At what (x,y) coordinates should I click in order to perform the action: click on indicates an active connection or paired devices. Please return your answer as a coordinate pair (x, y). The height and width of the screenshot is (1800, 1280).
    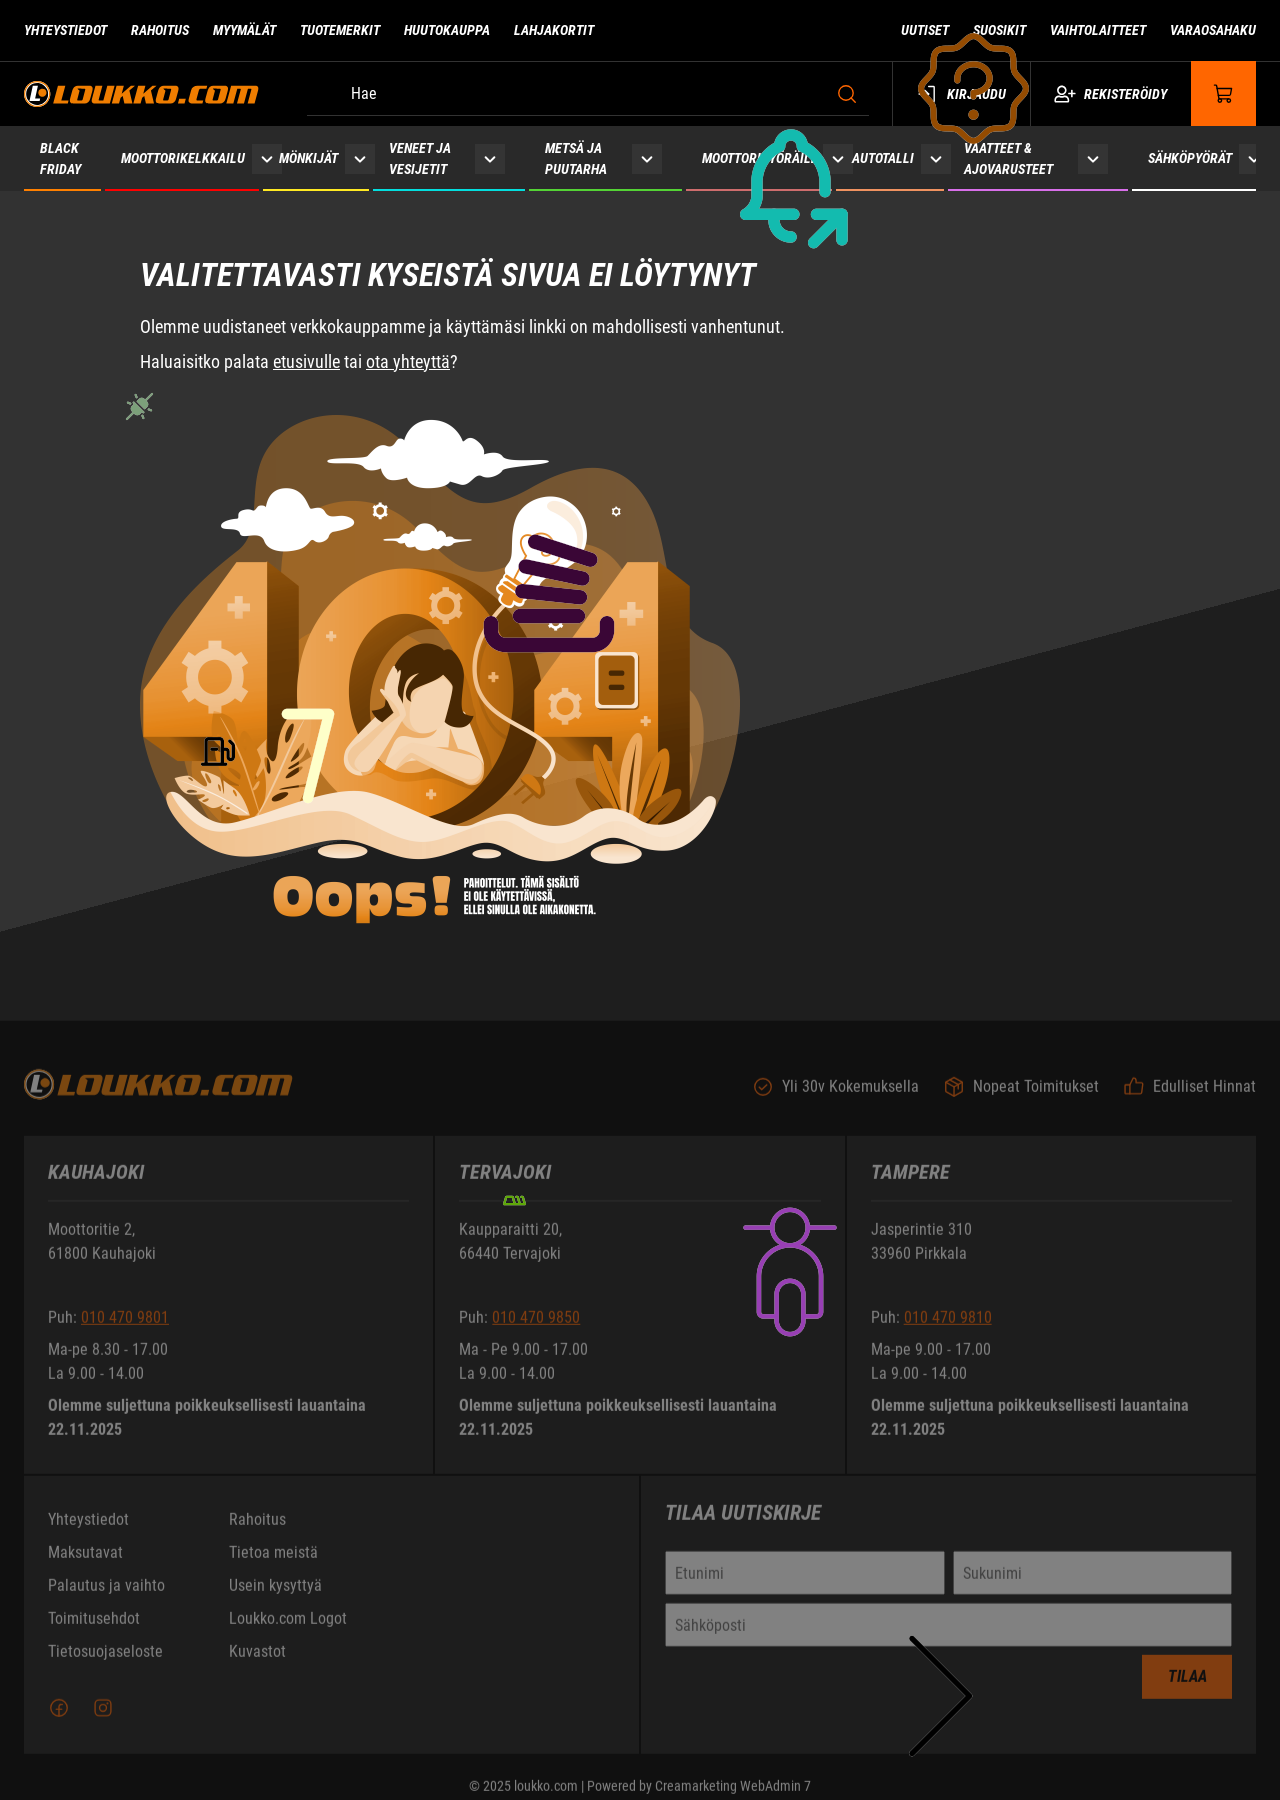
    Looking at the image, I should click on (139, 406).